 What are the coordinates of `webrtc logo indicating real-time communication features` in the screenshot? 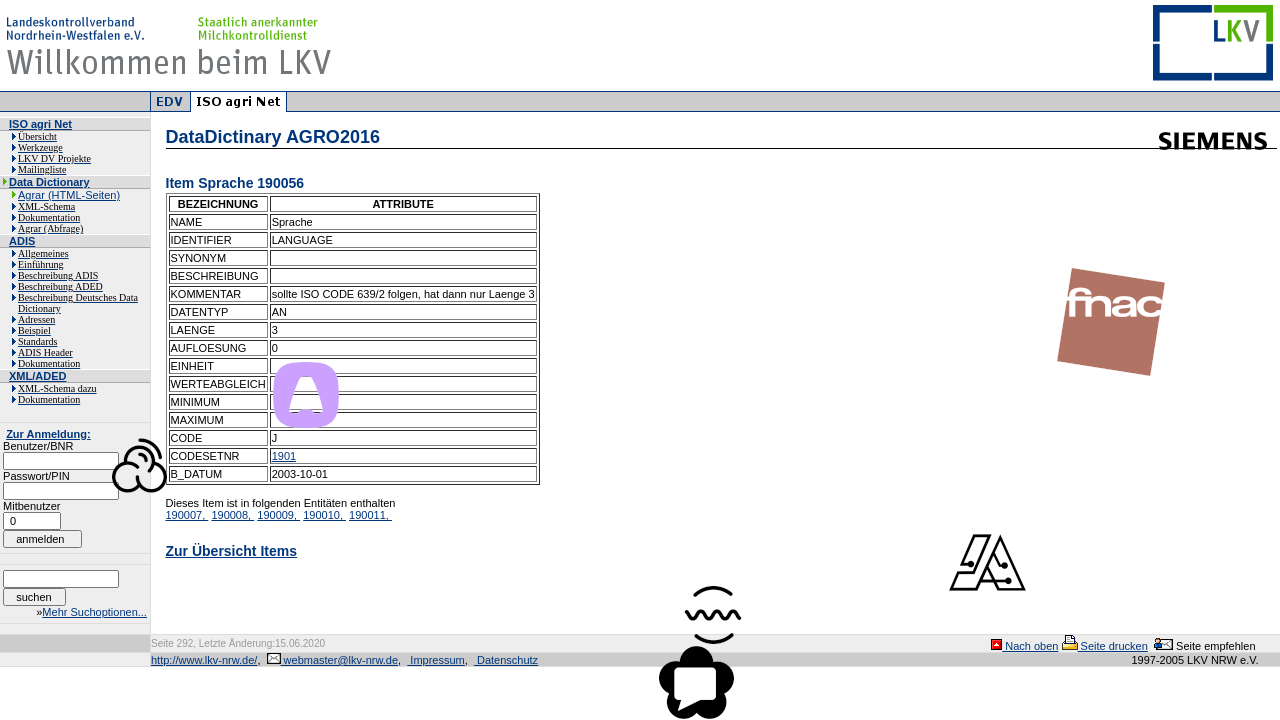 It's located at (696, 682).